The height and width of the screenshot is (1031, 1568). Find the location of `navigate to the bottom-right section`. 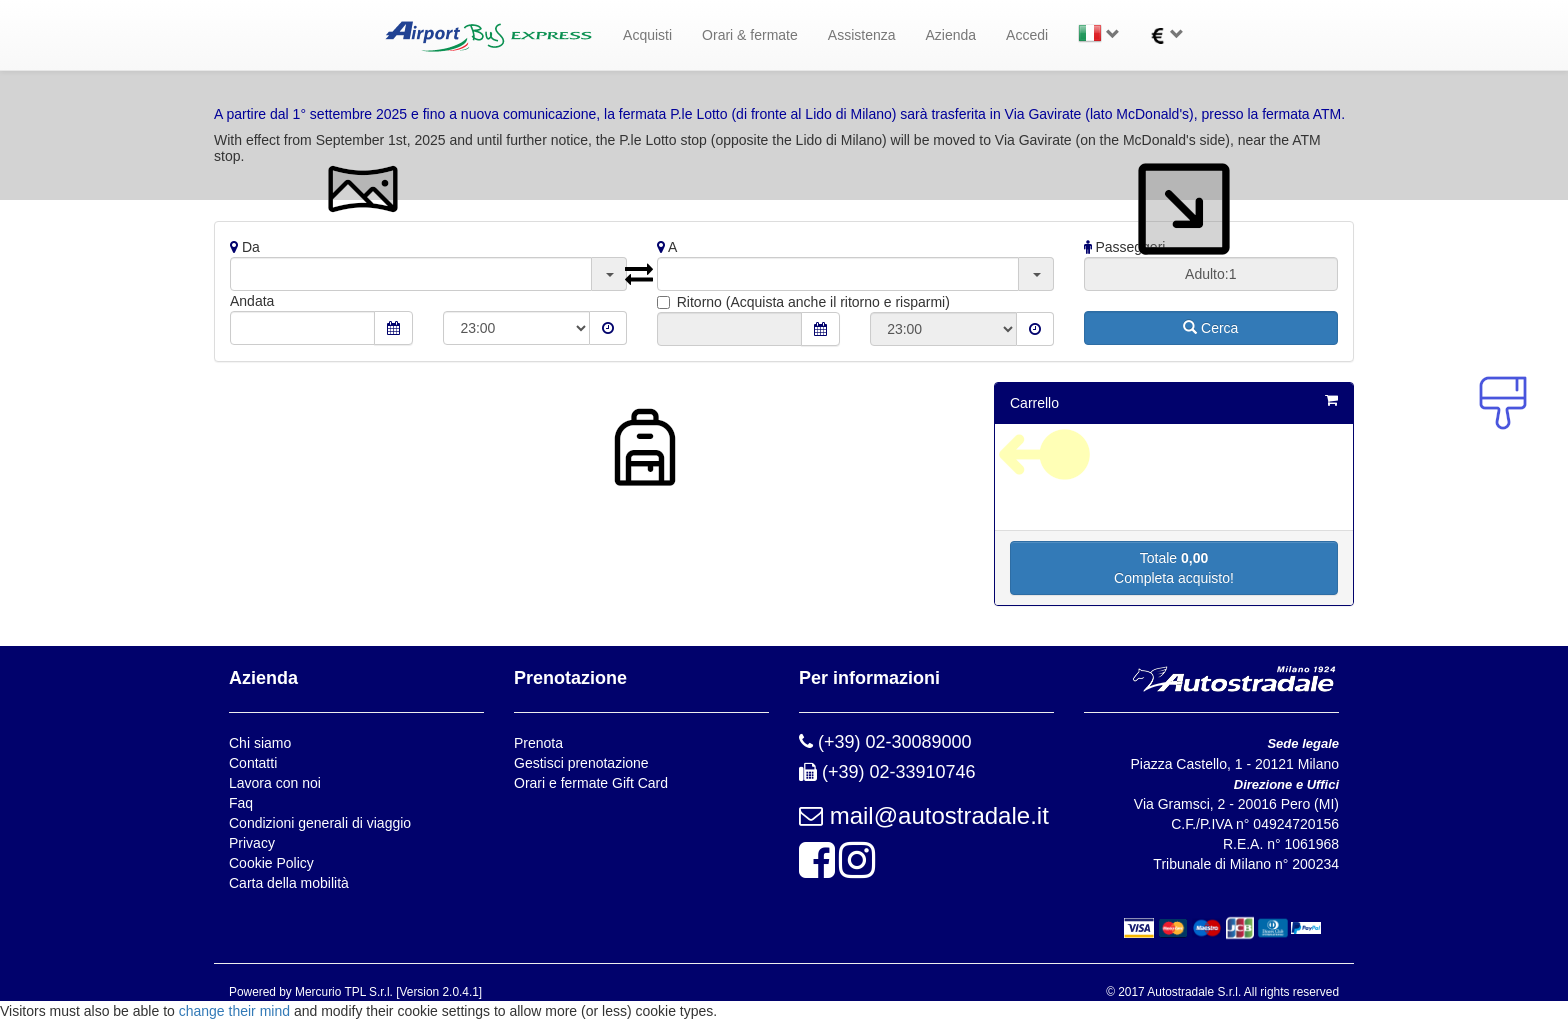

navigate to the bottom-right section is located at coordinates (1184, 209).